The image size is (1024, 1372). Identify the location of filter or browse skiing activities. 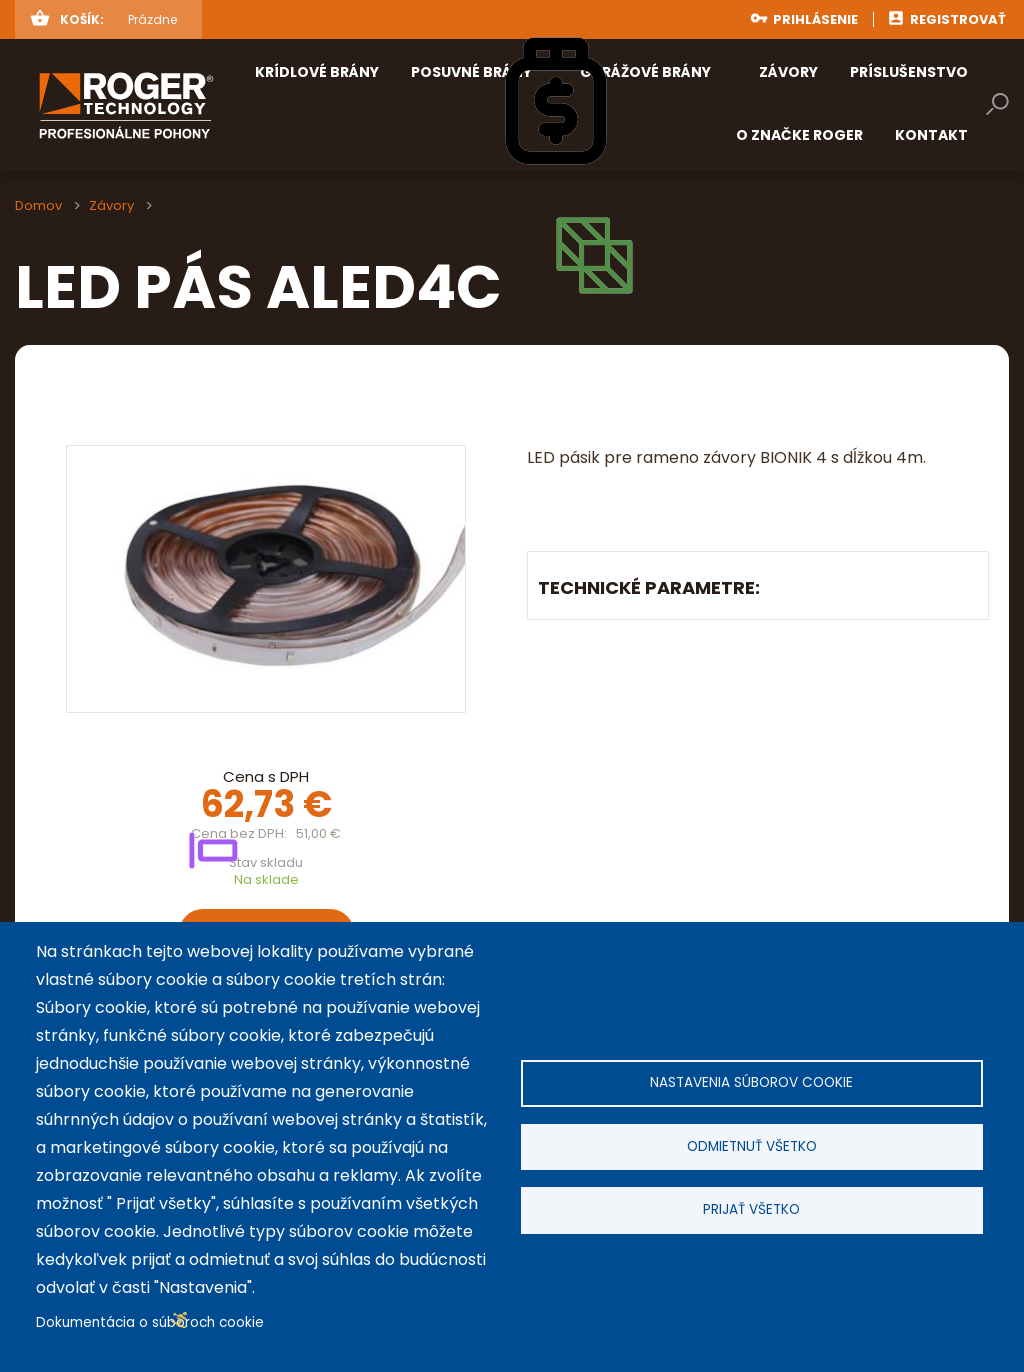
(179, 1319).